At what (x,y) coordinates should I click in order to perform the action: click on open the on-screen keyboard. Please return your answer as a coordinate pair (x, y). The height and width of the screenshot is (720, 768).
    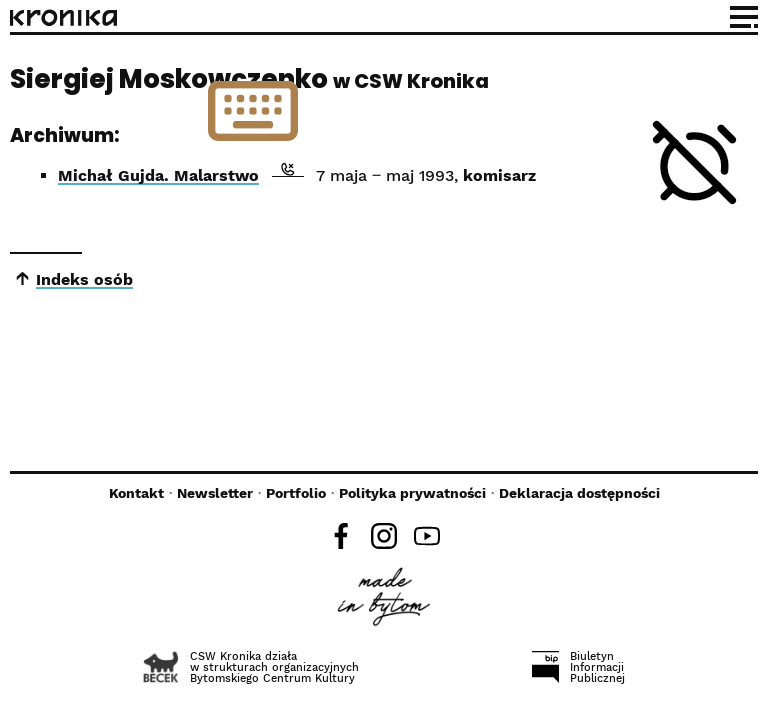
    Looking at the image, I should click on (253, 111).